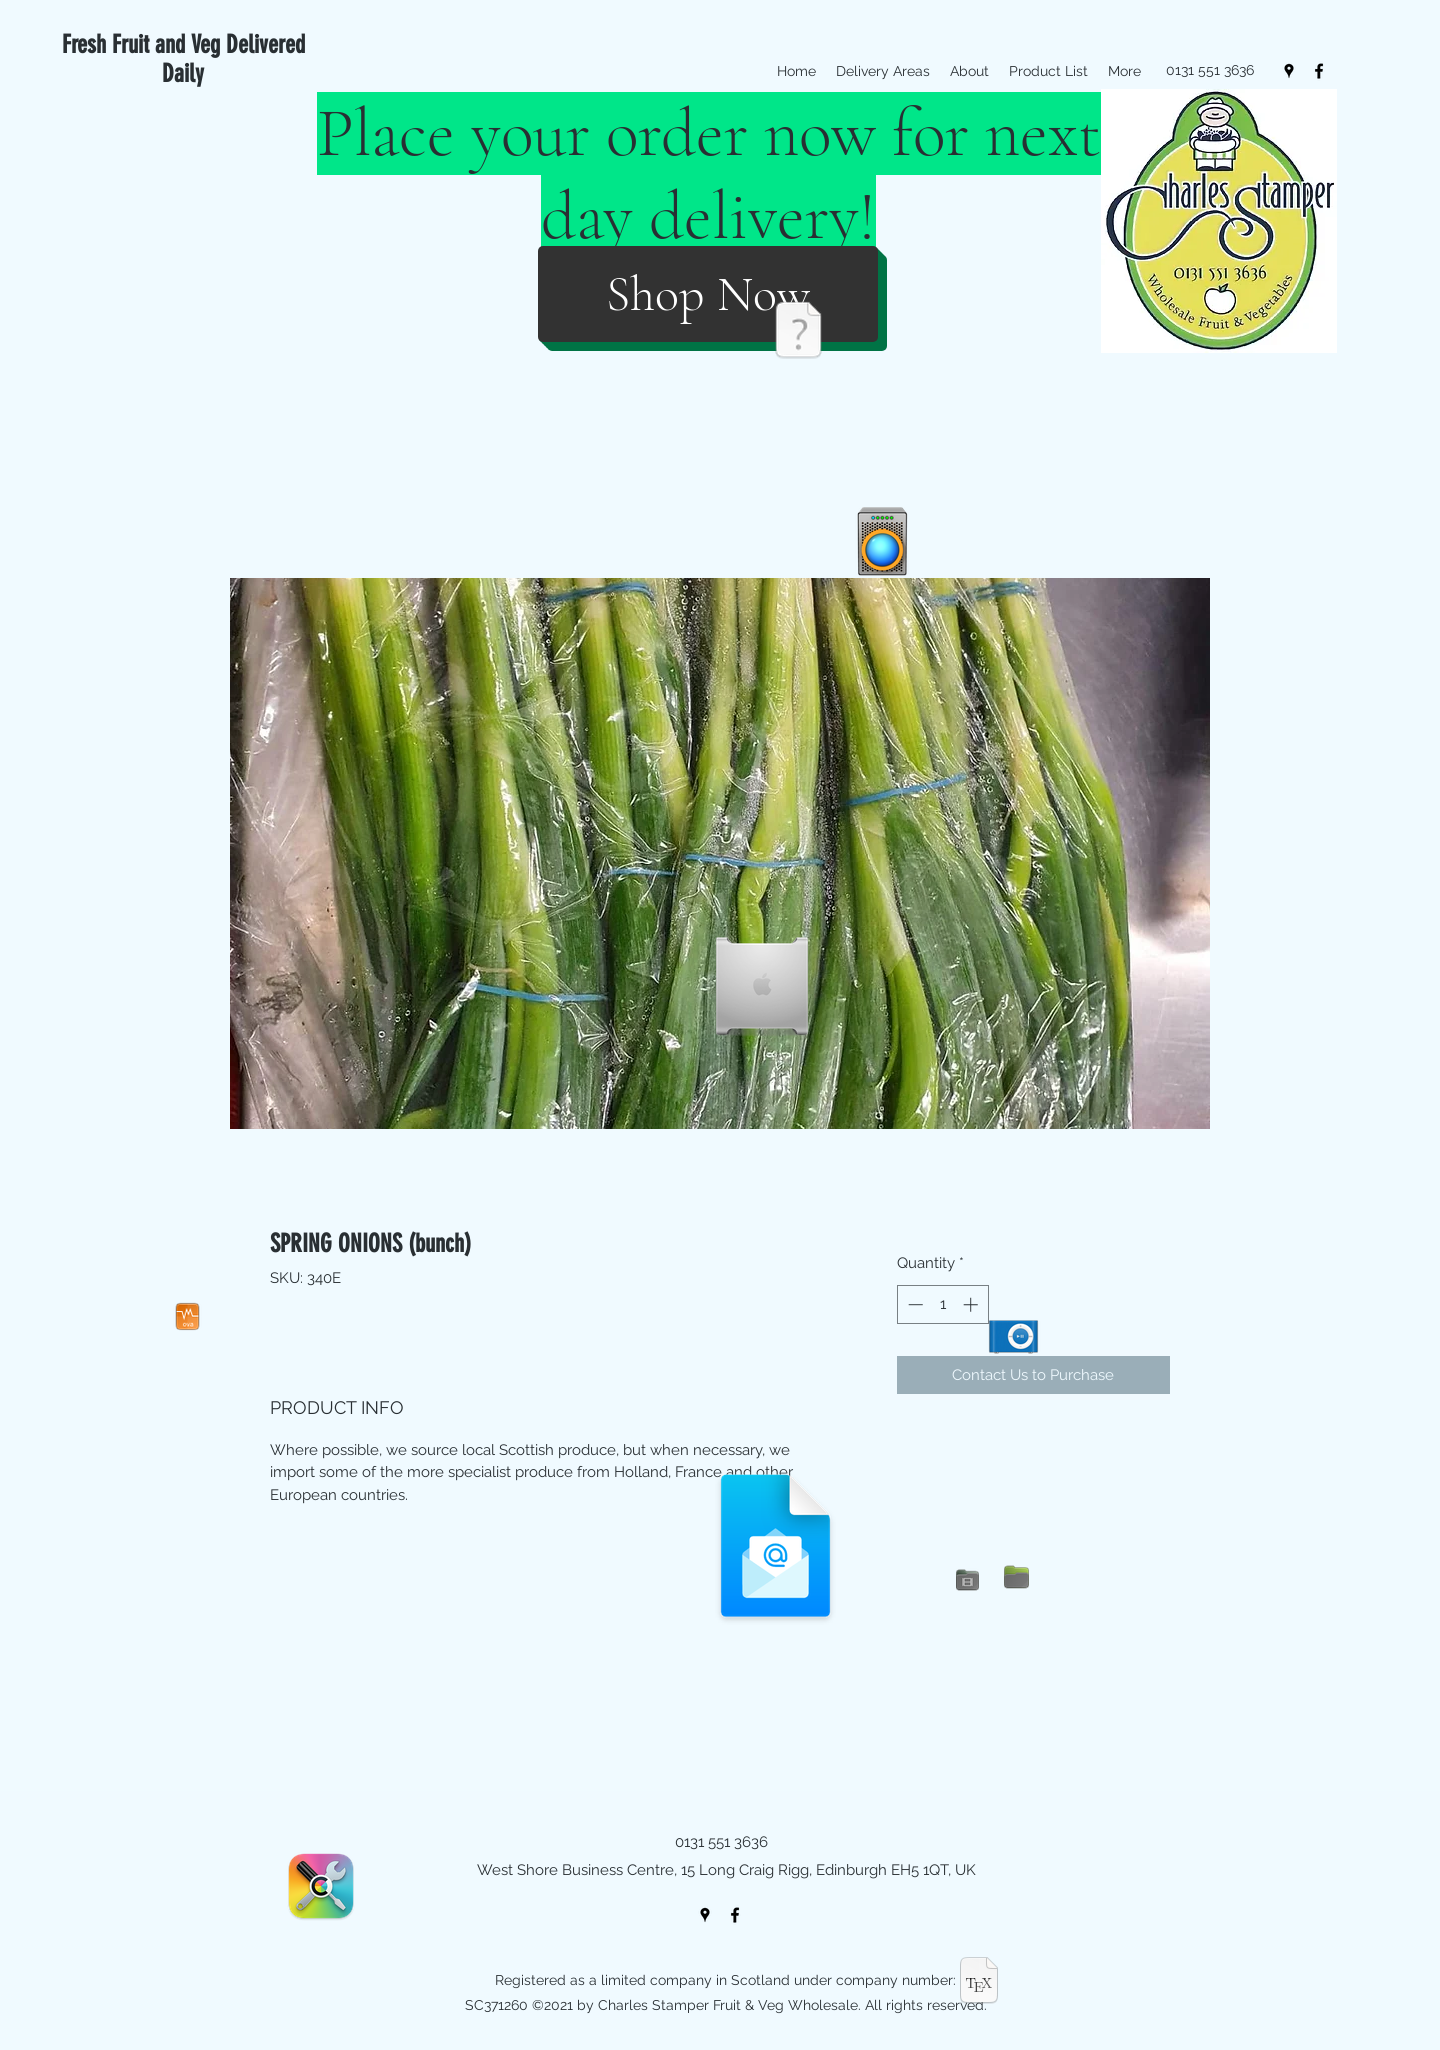 The image size is (1440, 2050). What do you see at coordinates (1016, 1576) in the screenshot?
I see `indicates a valid drop target for dragging files` at bounding box center [1016, 1576].